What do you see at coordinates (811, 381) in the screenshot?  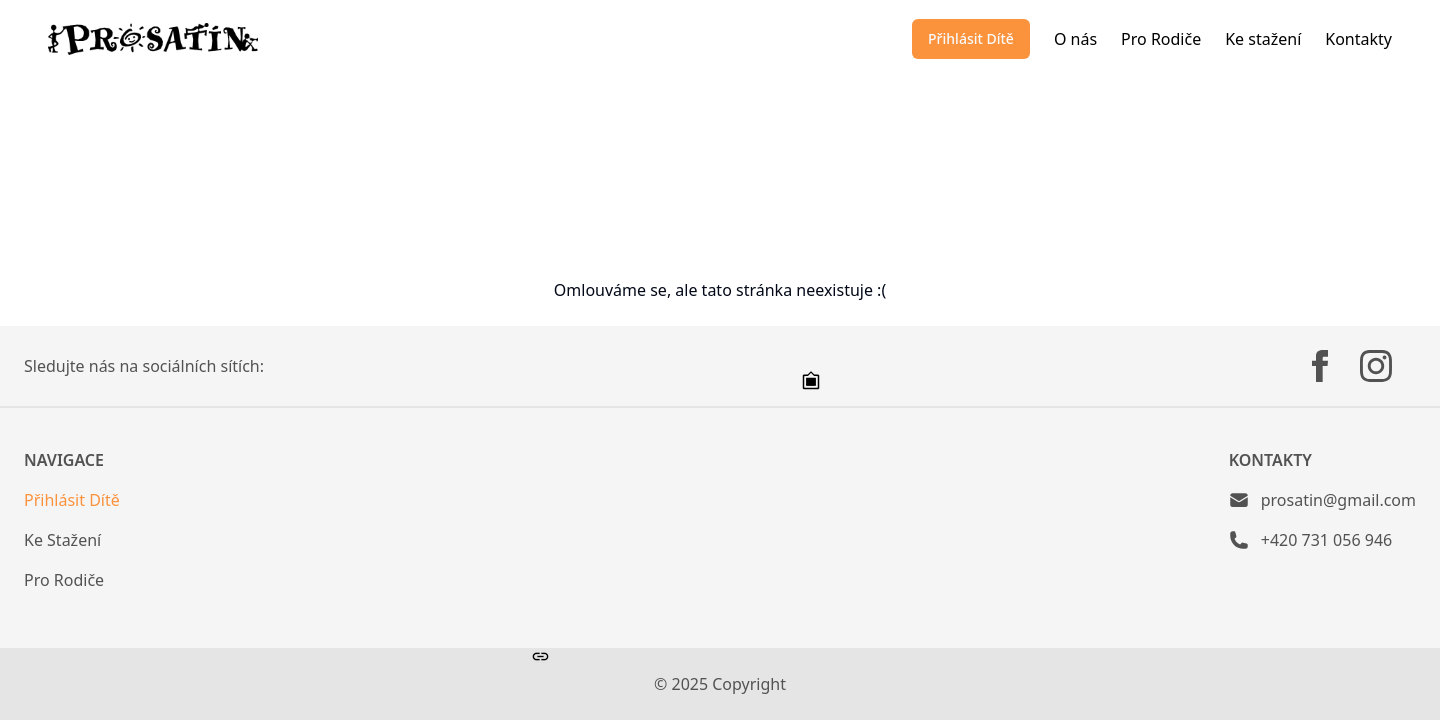 I see `view photo in a decorative frame` at bounding box center [811, 381].